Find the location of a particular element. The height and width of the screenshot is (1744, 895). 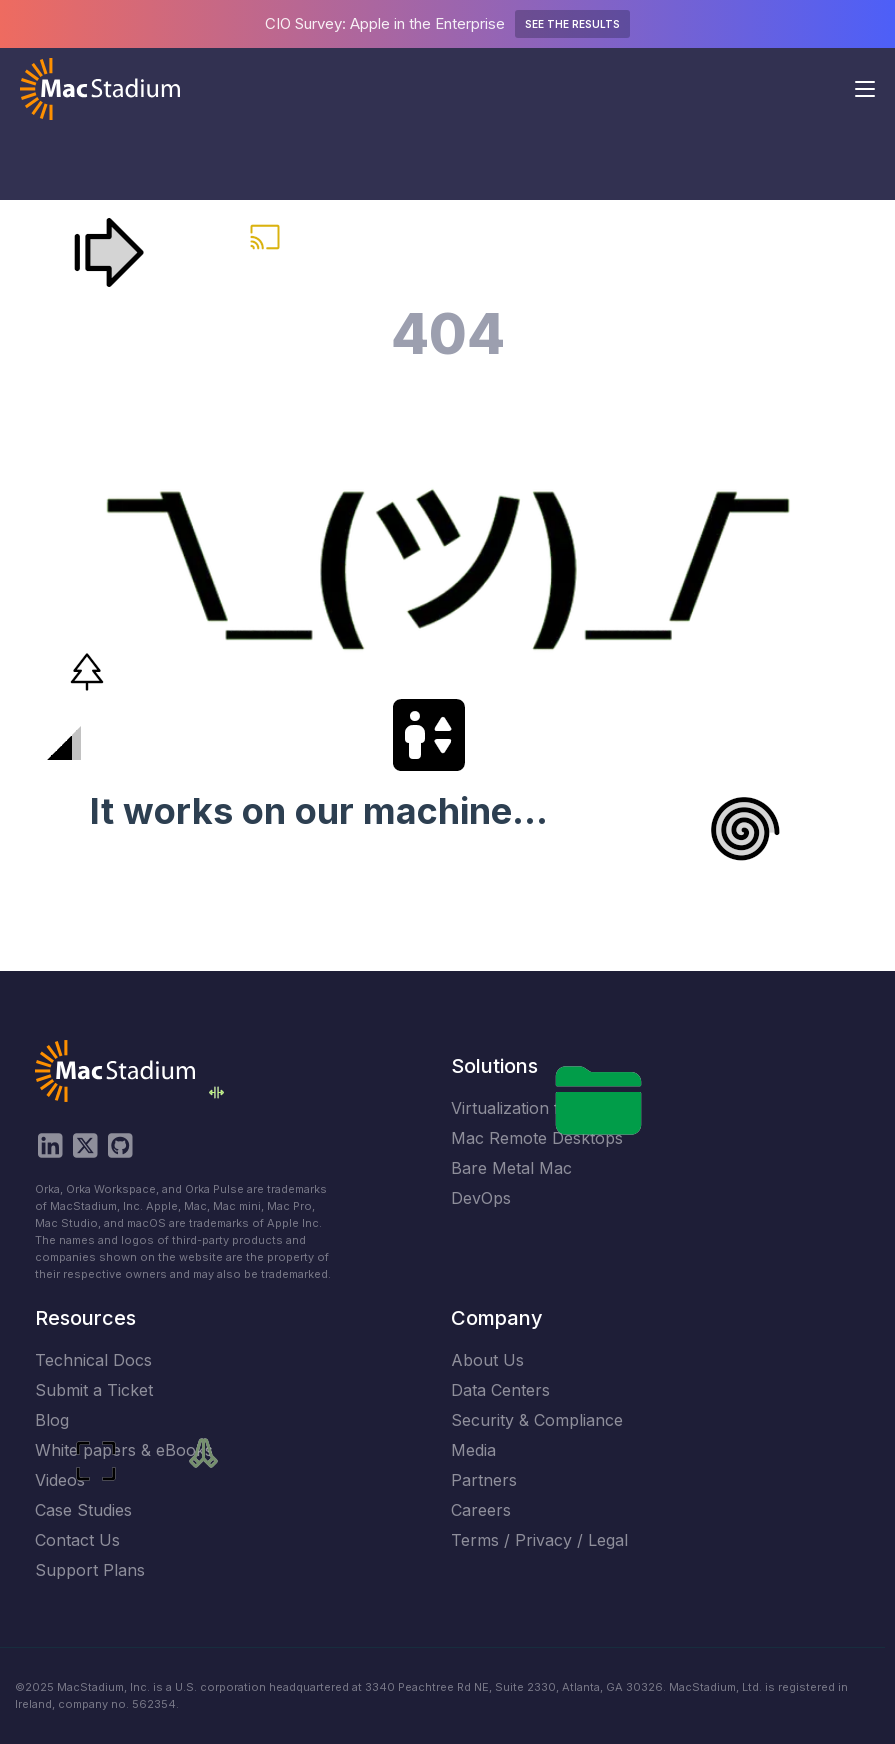

indicates elevator access nearby is located at coordinates (429, 735).